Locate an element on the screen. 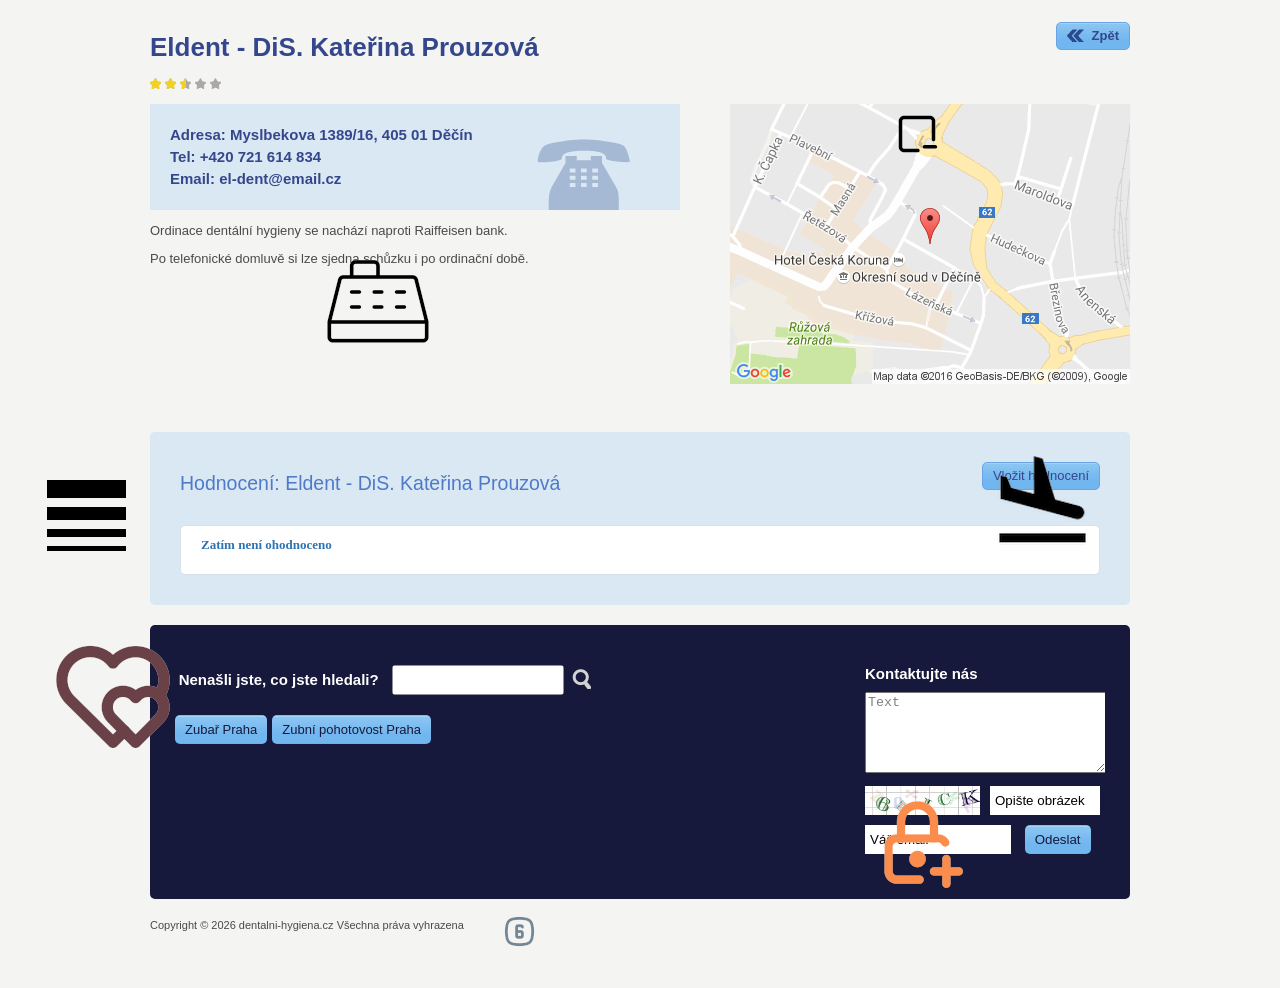 The width and height of the screenshot is (1280, 988). adjust line thickness or stroke weight is located at coordinates (86, 515).